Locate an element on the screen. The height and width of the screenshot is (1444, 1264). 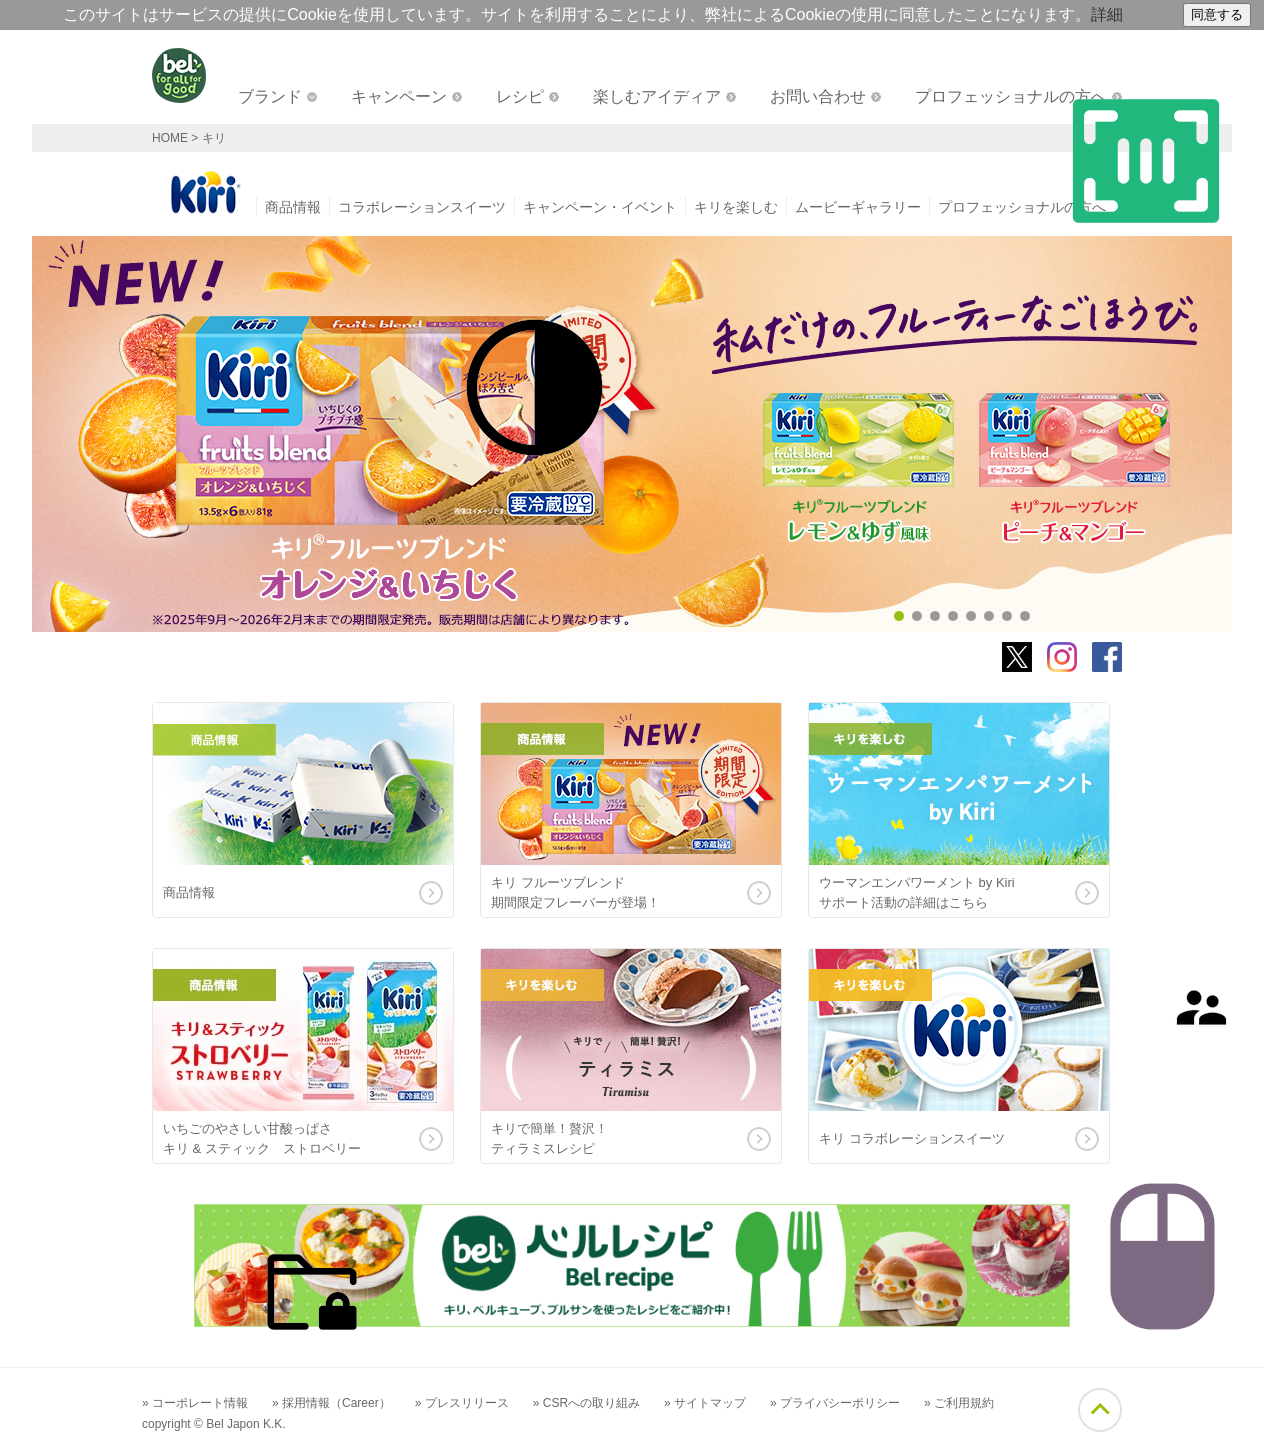
manage team members or user accounts is located at coordinates (1201, 1007).